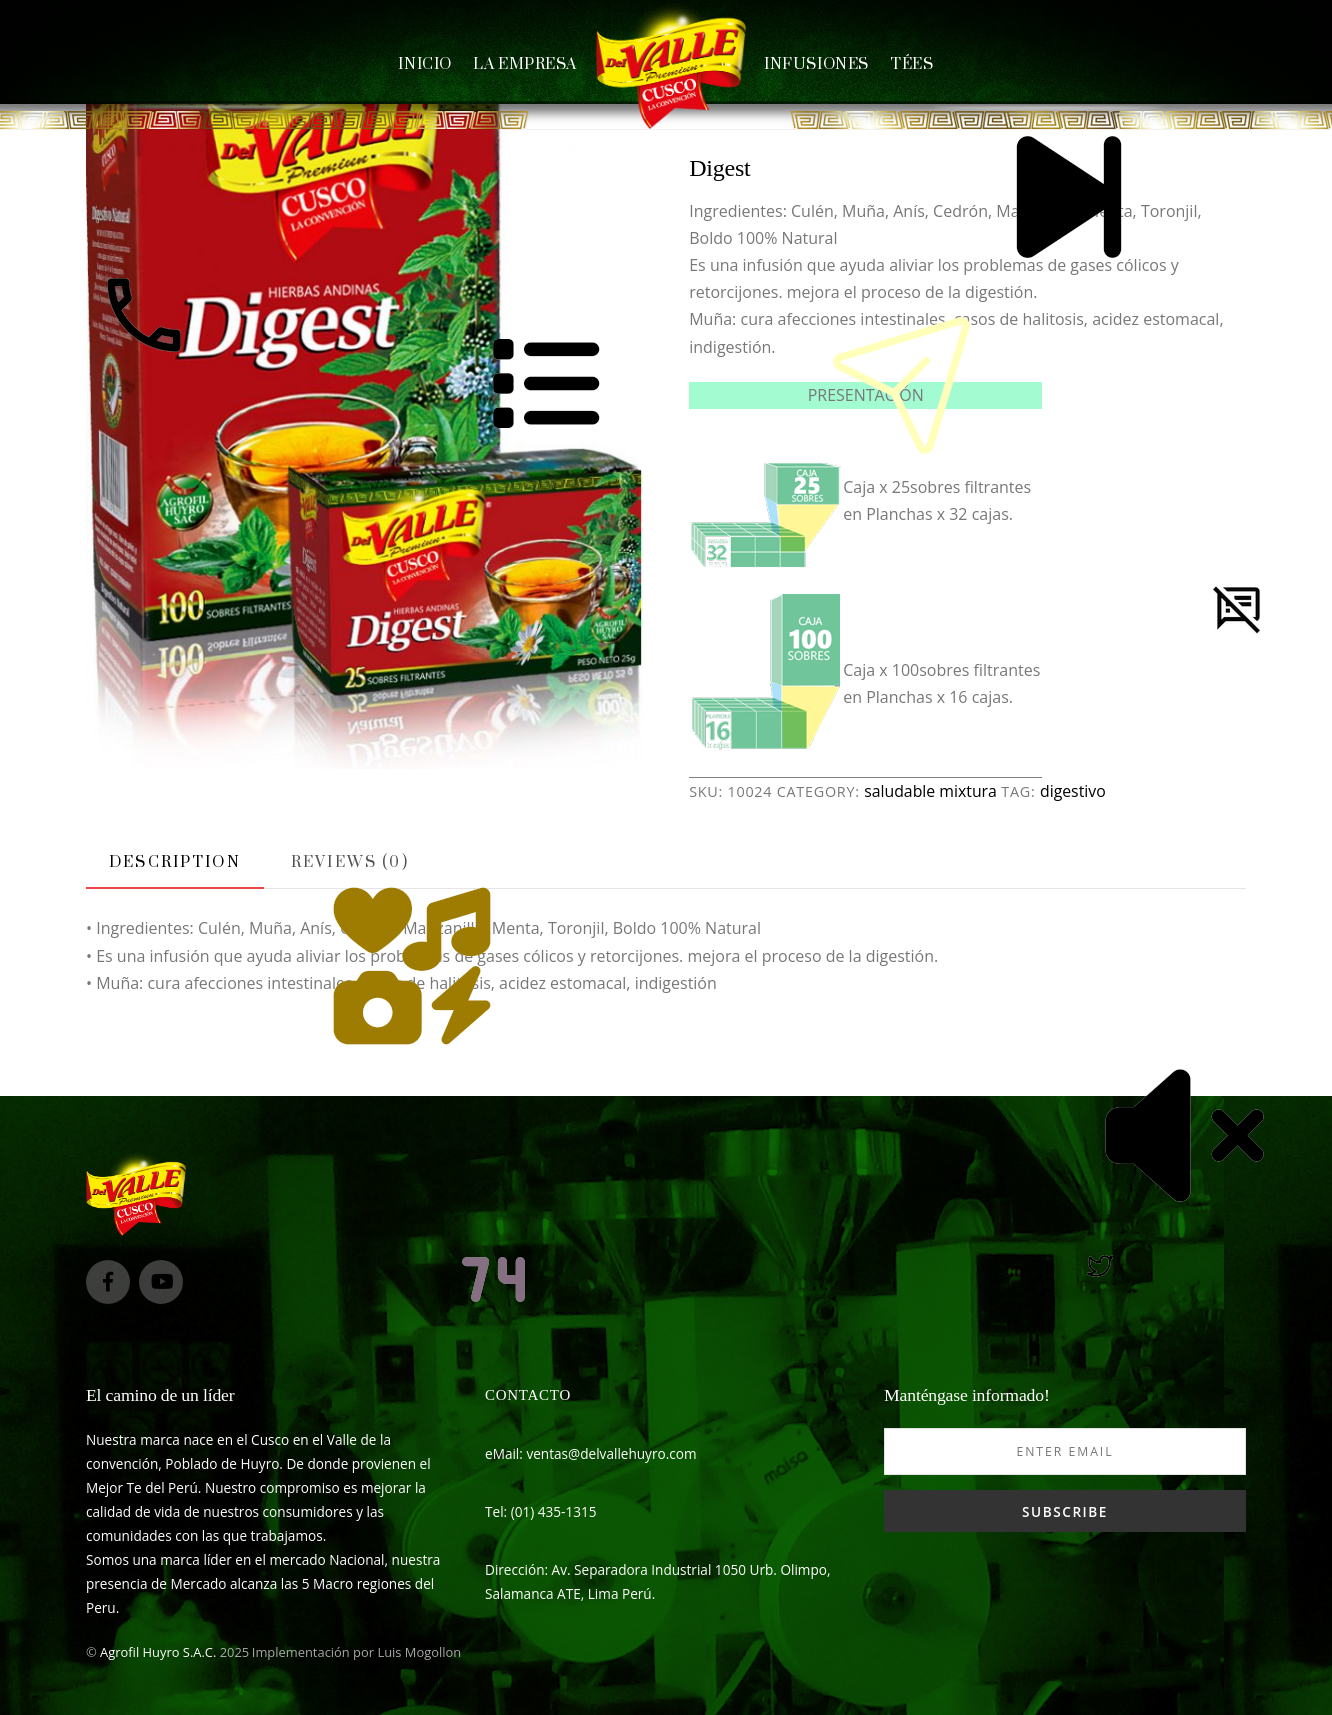 The height and width of the screenshot is (1715, 1332). Describe the element at coordinates (1238, 608) in the screenshot. I see `mute or disable speaker notes` at that location.